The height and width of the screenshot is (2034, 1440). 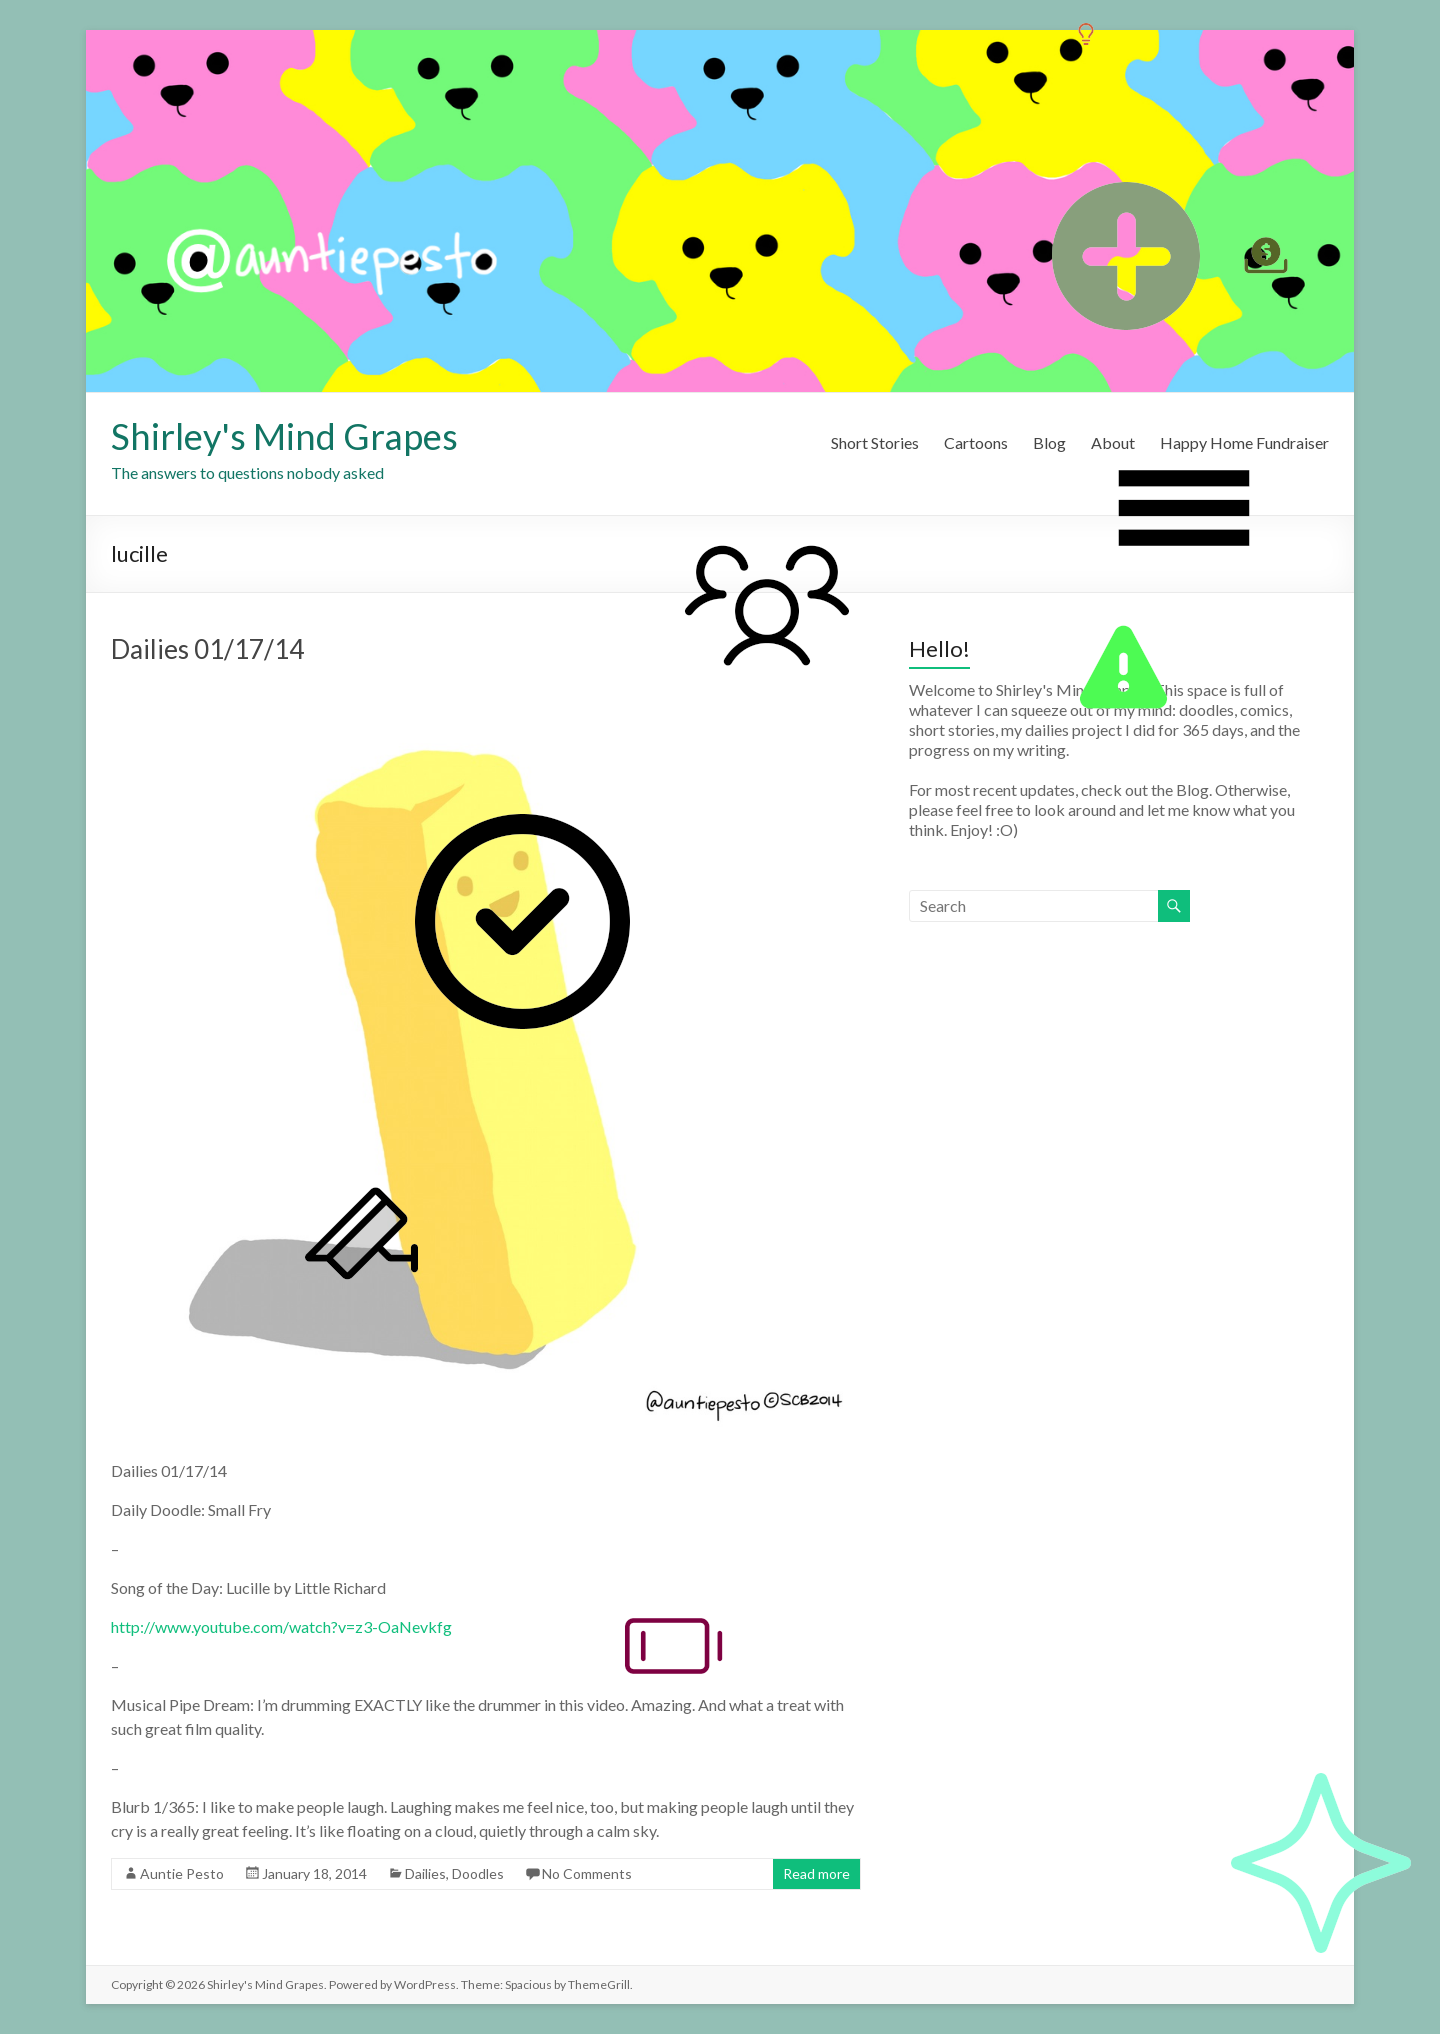 I want to click on access security camera settings, so click(x=361, y=1240).